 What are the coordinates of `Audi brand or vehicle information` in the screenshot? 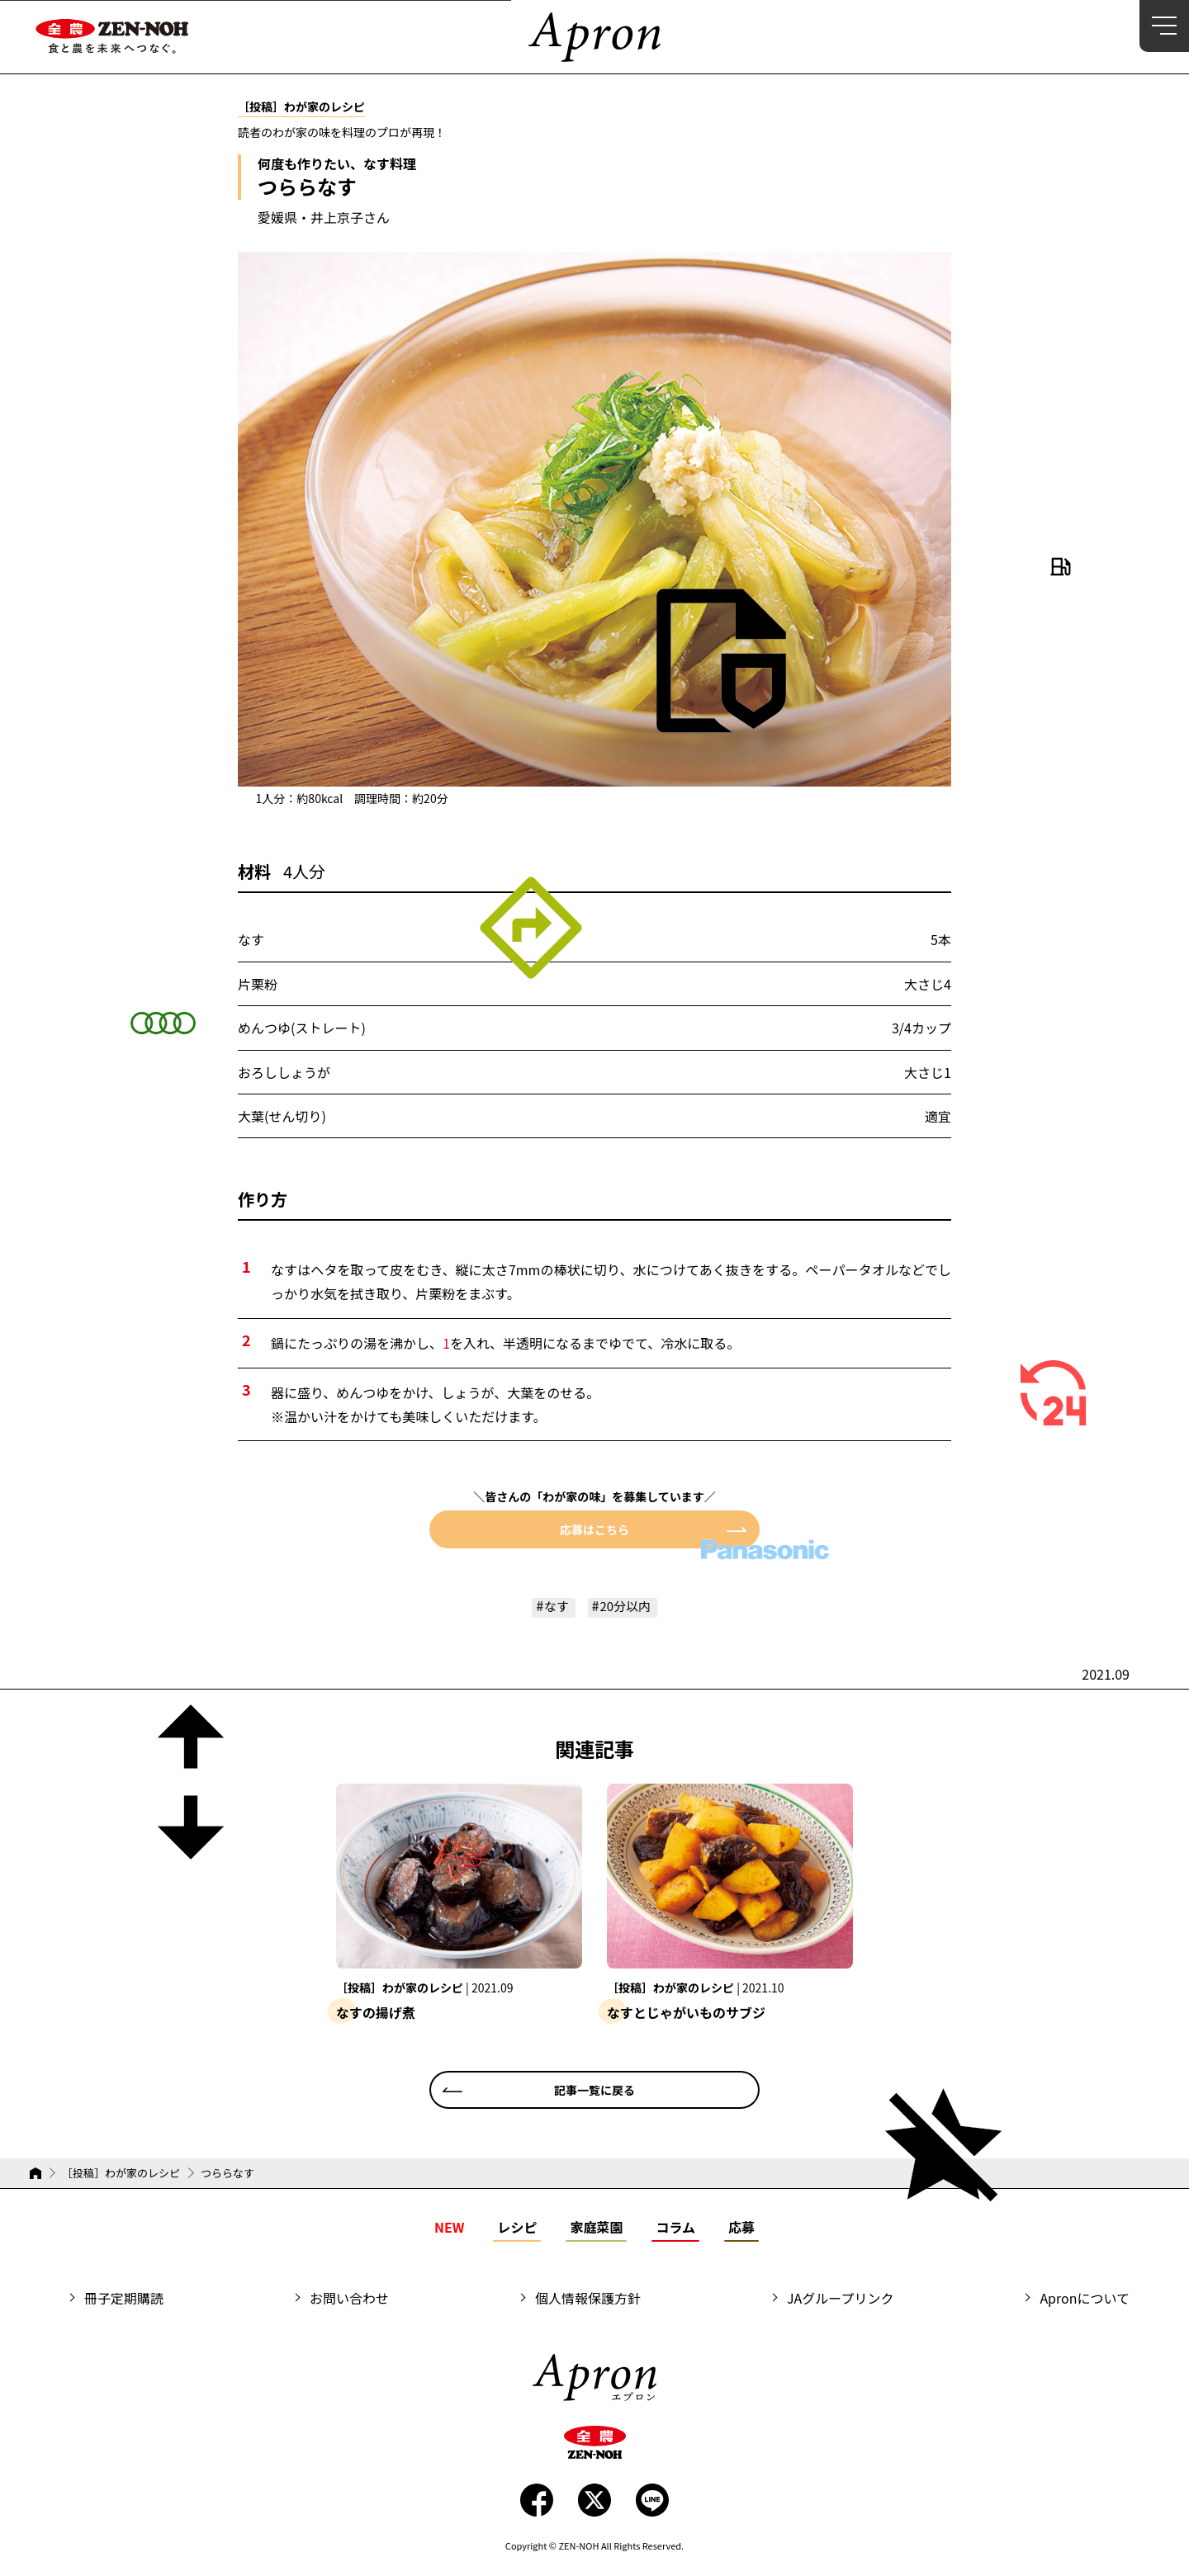 It's located at (163, 1023).